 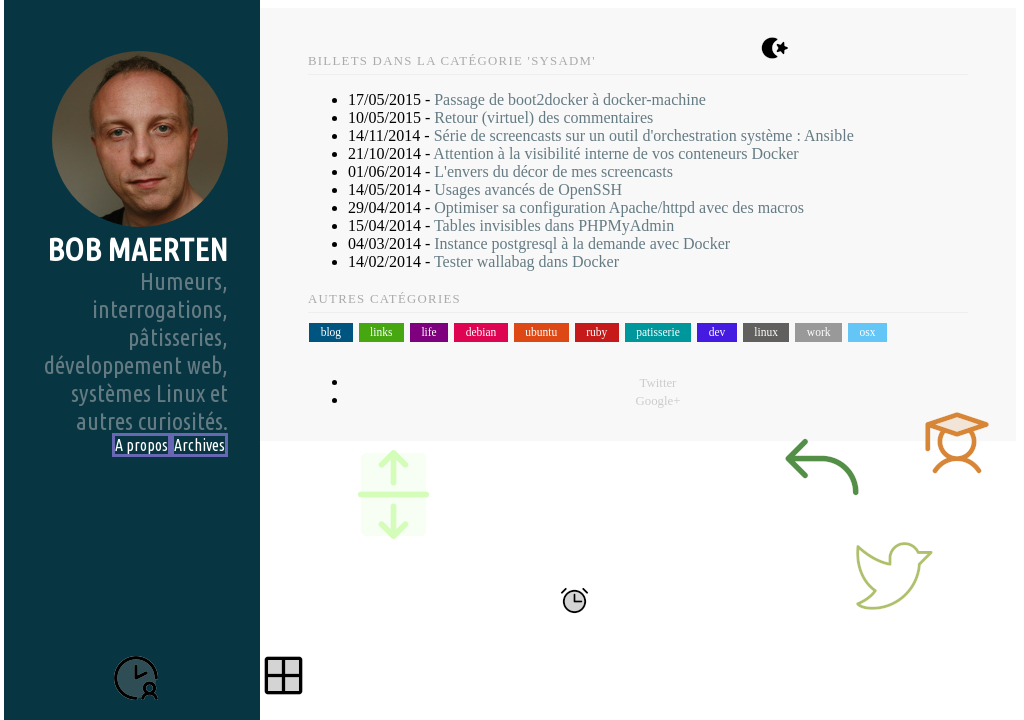 What do you see at coordinates (957, 444) in the screenshot?
I see `view student profile or account` at bounding box center [957, 444].